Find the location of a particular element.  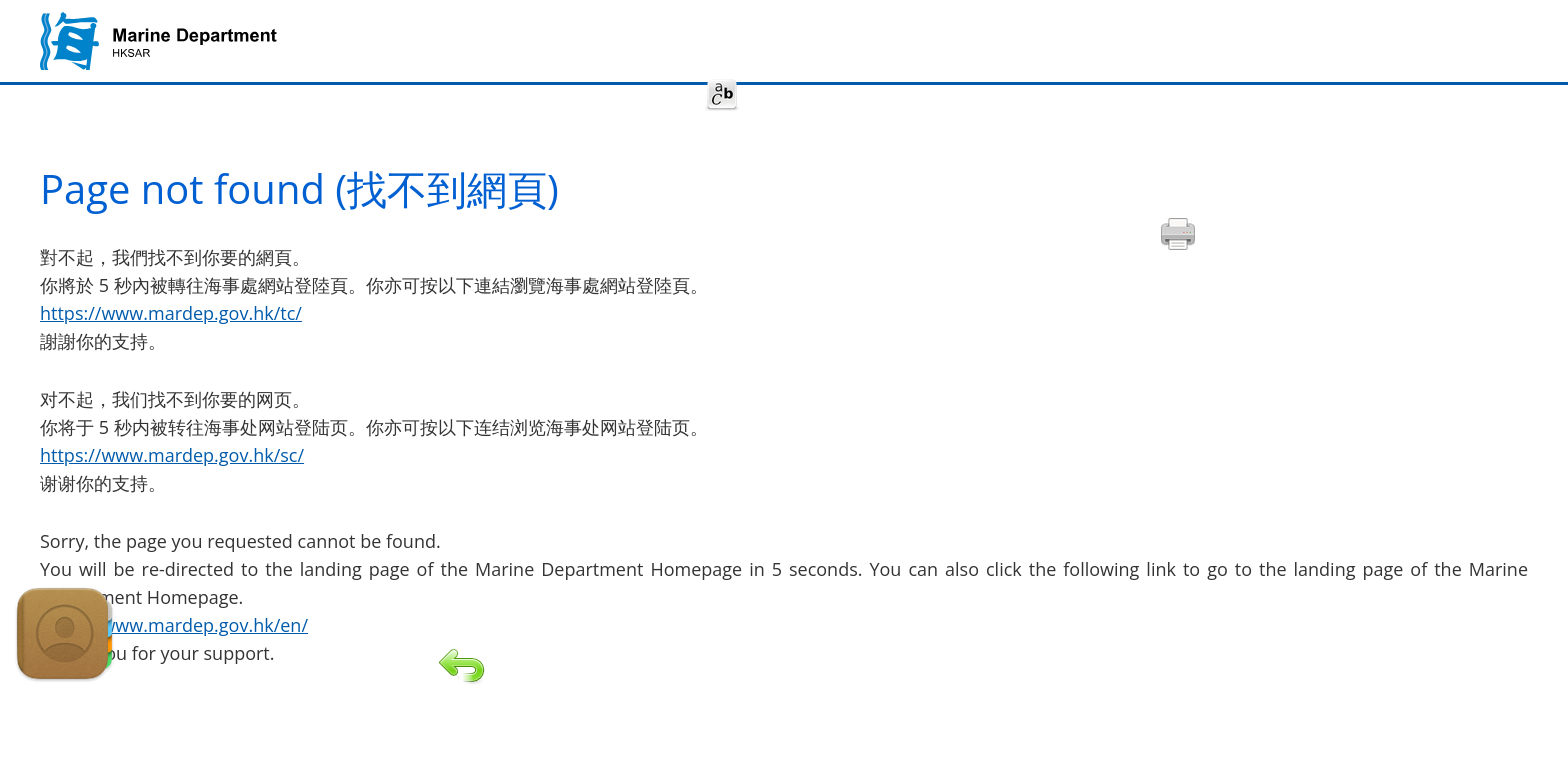

adjust font settings for your desktop is located at coordinates (722, 94).